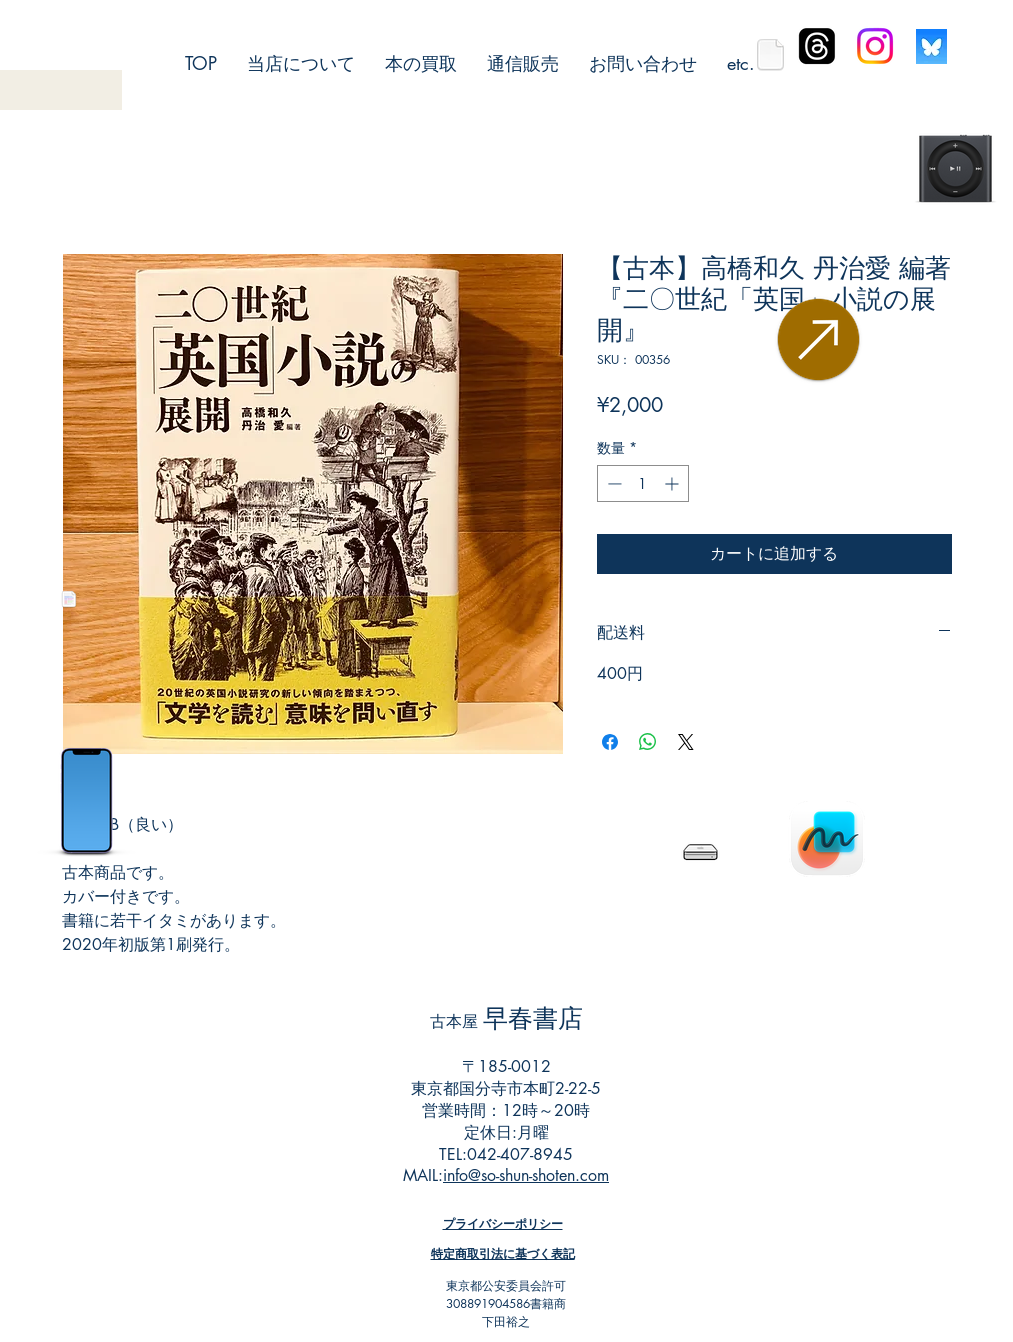  I want to click on access development tools and applications, so click(69, 599).